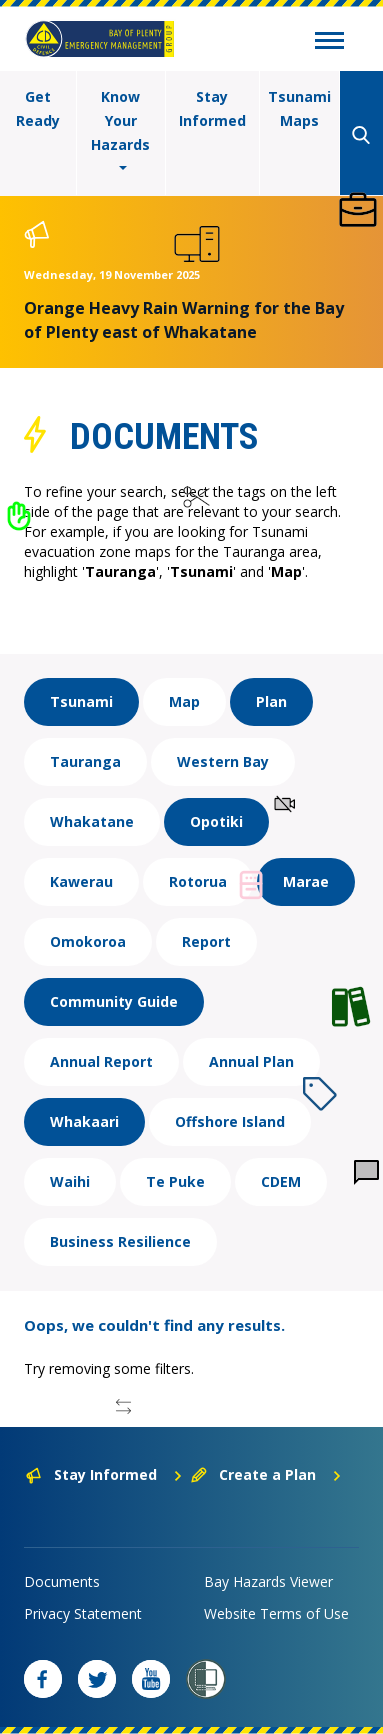 This screenshot has width=383, height=1734. Describe the element at coordinates (318, 1092) in the screenshot. I see `add or manage tags for organization` at that location.